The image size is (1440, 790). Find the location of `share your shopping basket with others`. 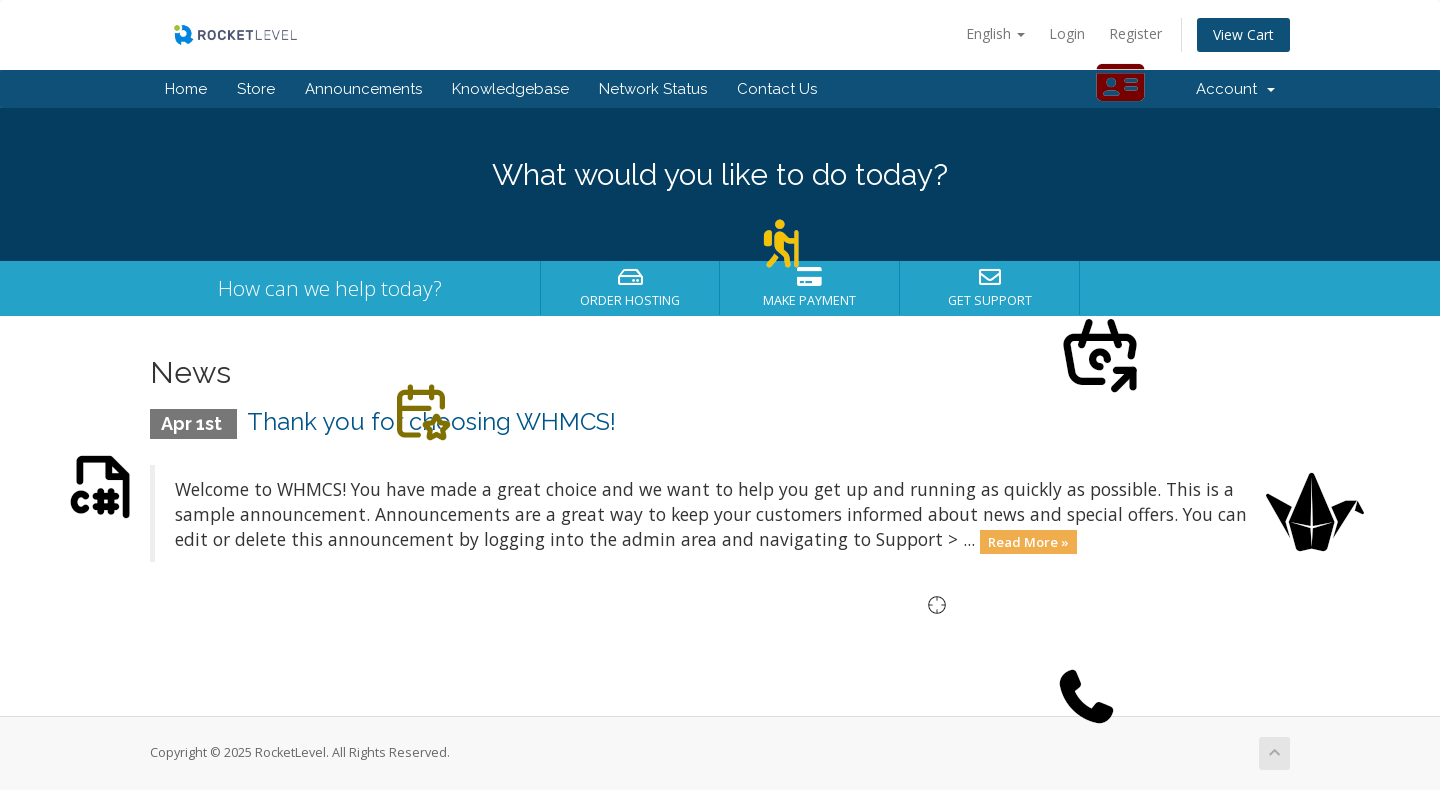

share your shopping basket with others is located at coordinates (1100, 352).